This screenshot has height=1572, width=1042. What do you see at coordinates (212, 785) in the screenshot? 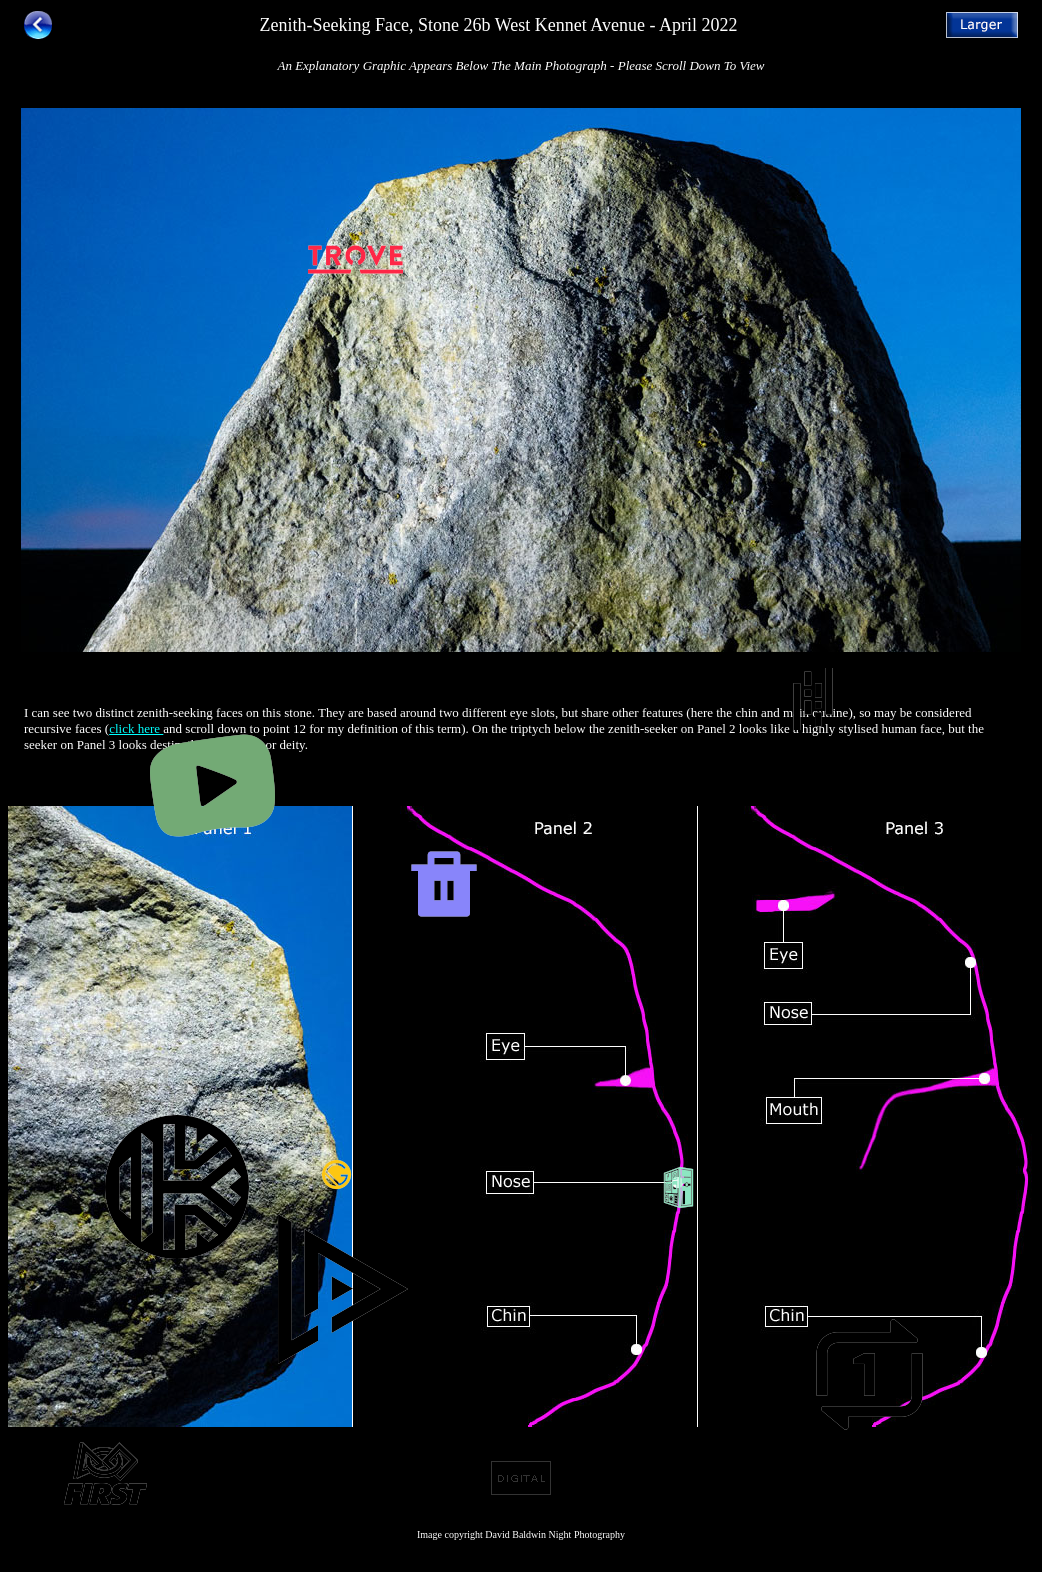
I see `open YouTube Kids app` at bounding box center [212, 785].